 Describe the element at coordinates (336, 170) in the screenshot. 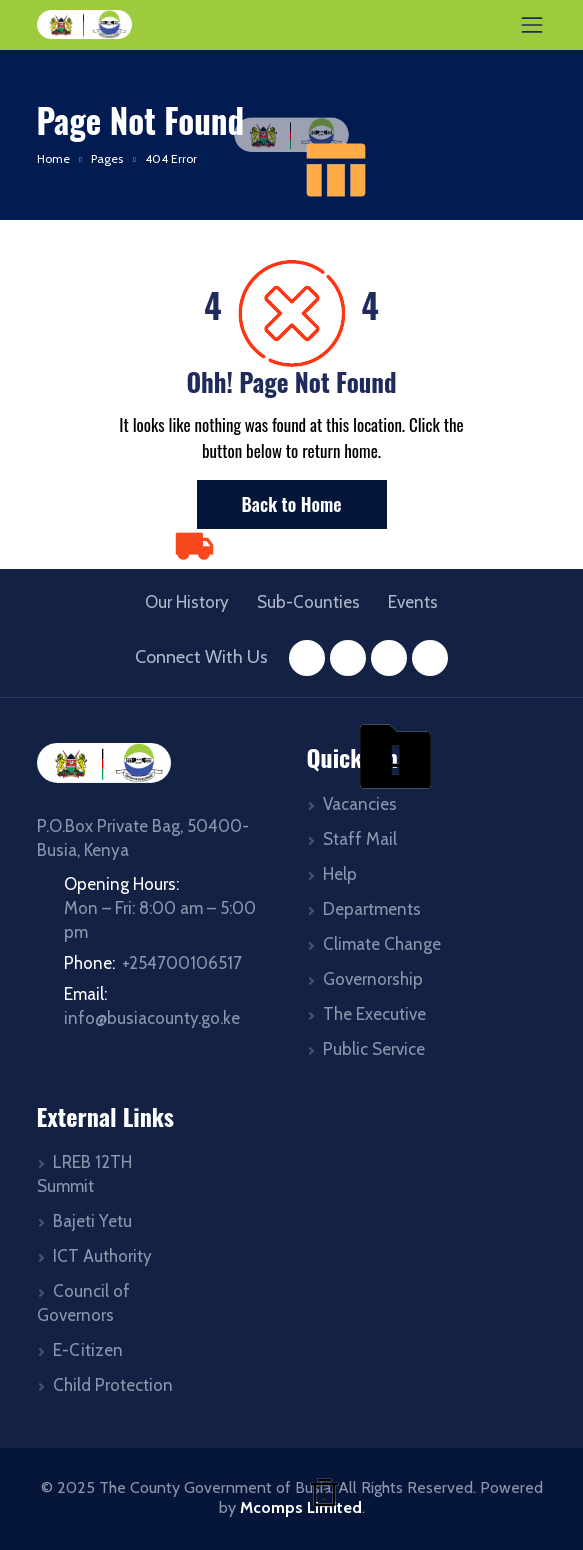

I see `insert a table into a document` at that location.